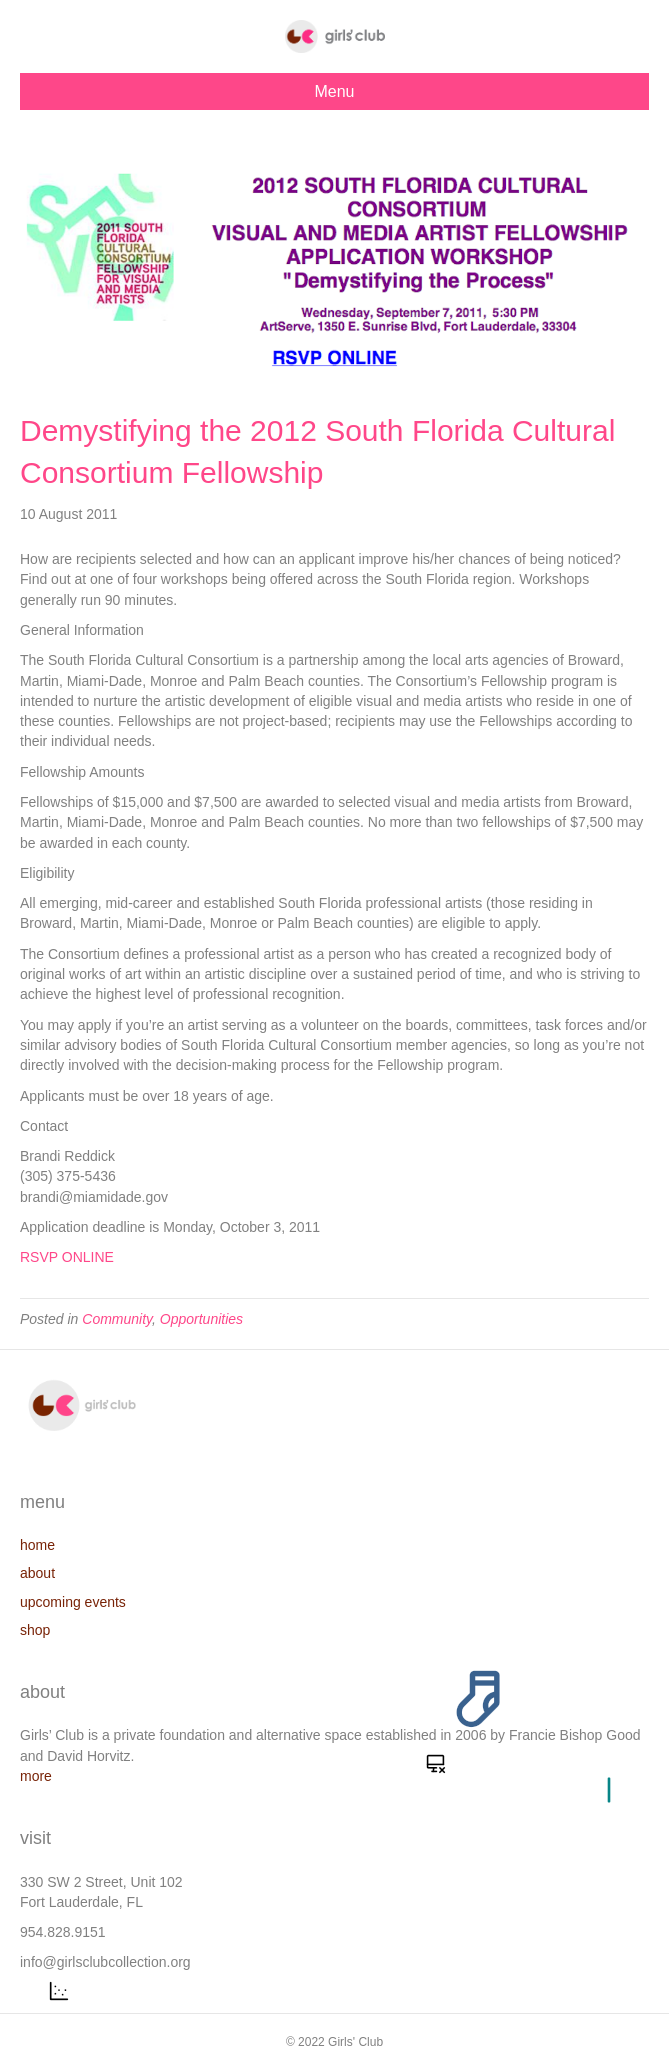 The image size is (669, 2071). I want to click on indicates information or help tooltip, so click(609, 1790).